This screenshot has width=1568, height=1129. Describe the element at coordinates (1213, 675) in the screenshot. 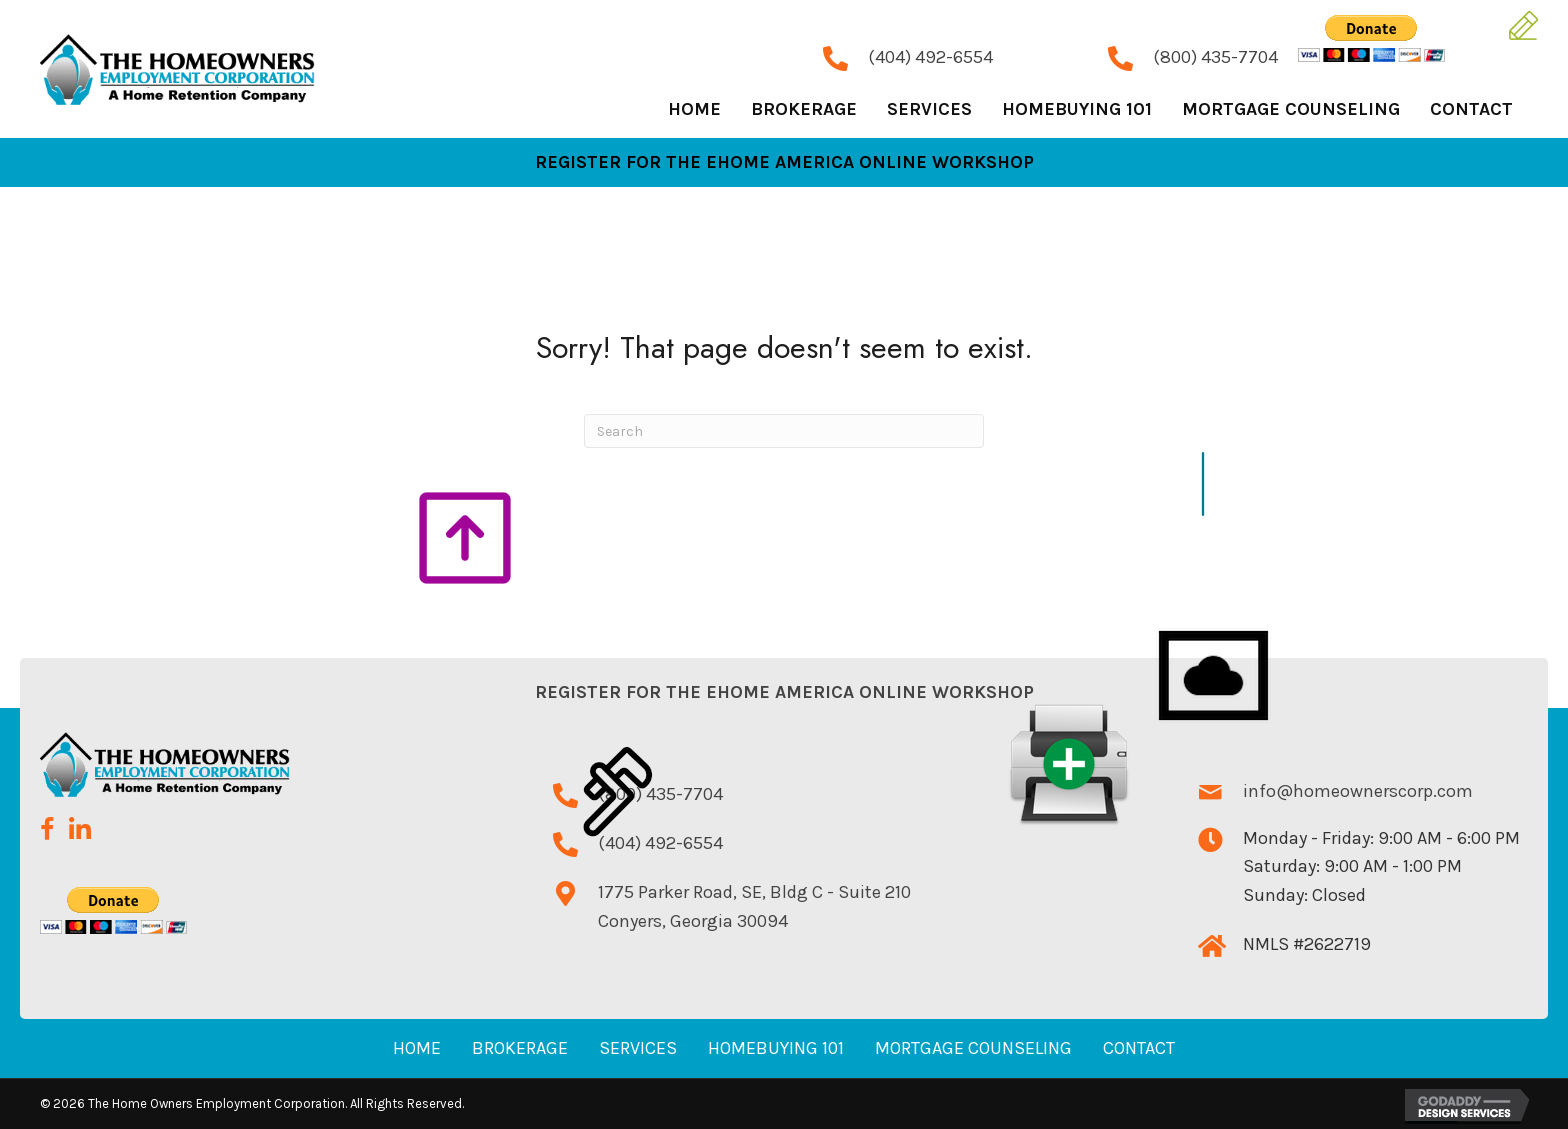

I see `access daydream or screen saver settings` at that location.